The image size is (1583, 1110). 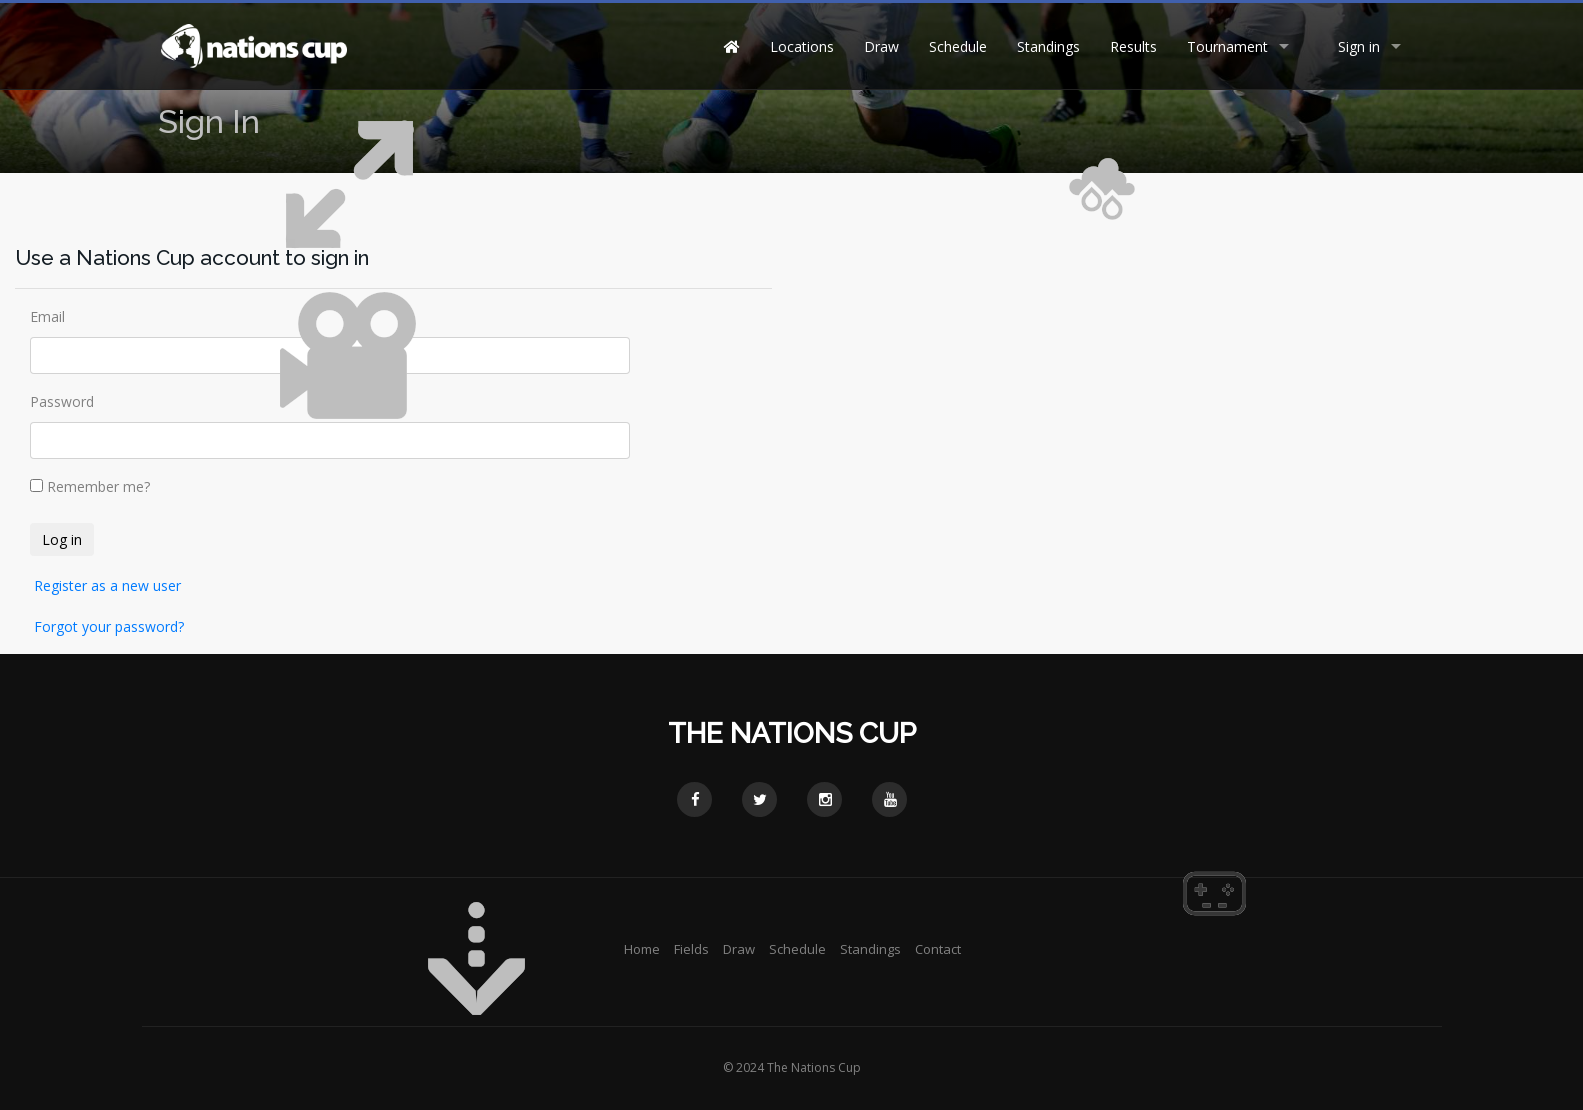 What do you see at coordinates (476, 958) in the screenshot?
I see `open downloads folder` at bounding box center [476, 958].